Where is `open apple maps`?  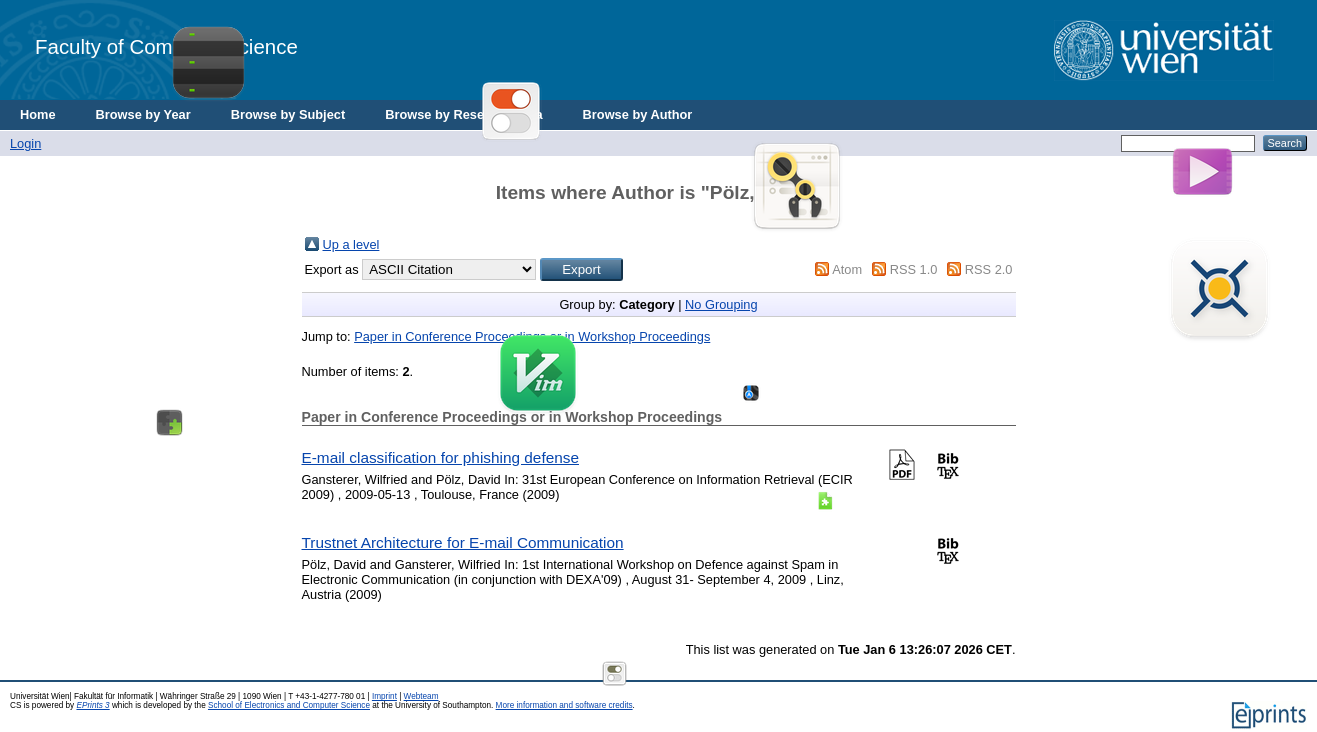 open apple maps is located at coordinates (751, 393).